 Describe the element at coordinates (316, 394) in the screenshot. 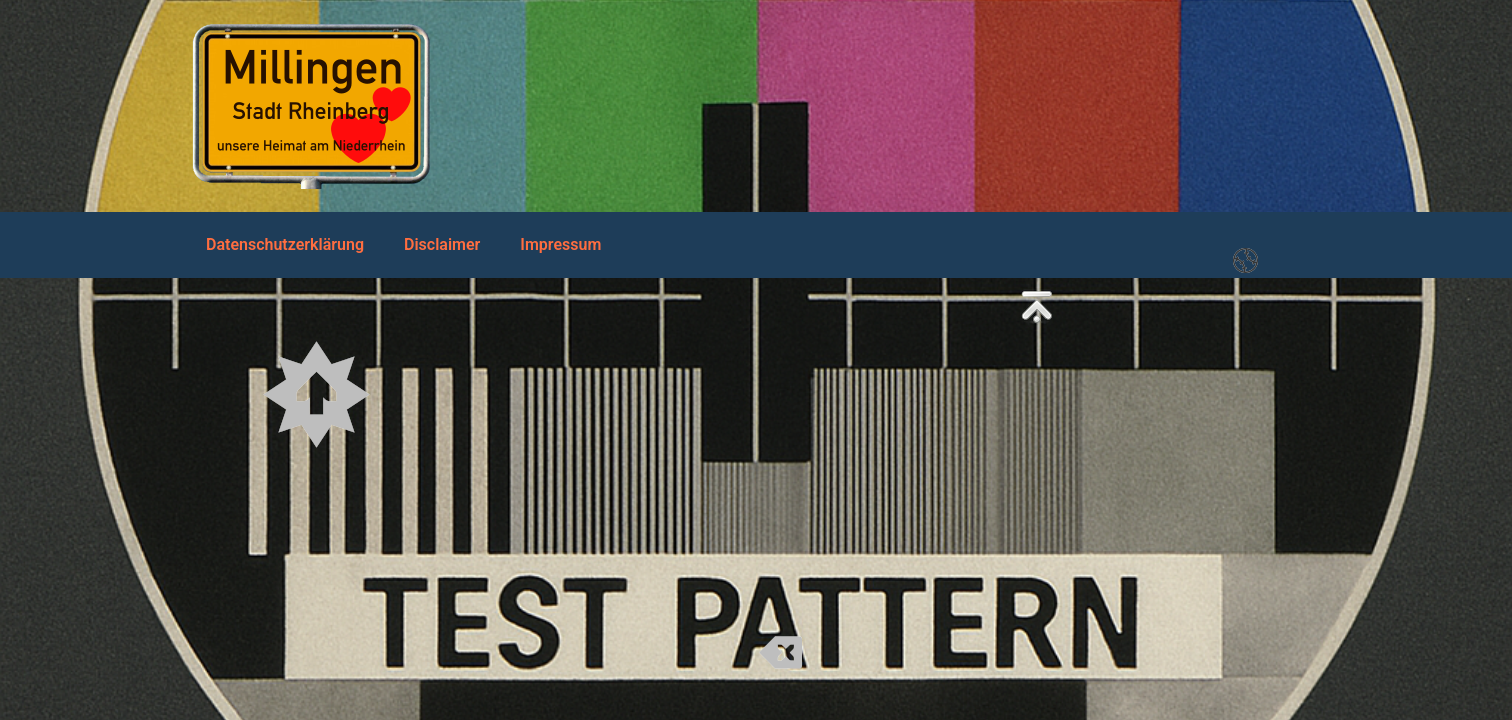

I see `indicates a software update is available` at that location.